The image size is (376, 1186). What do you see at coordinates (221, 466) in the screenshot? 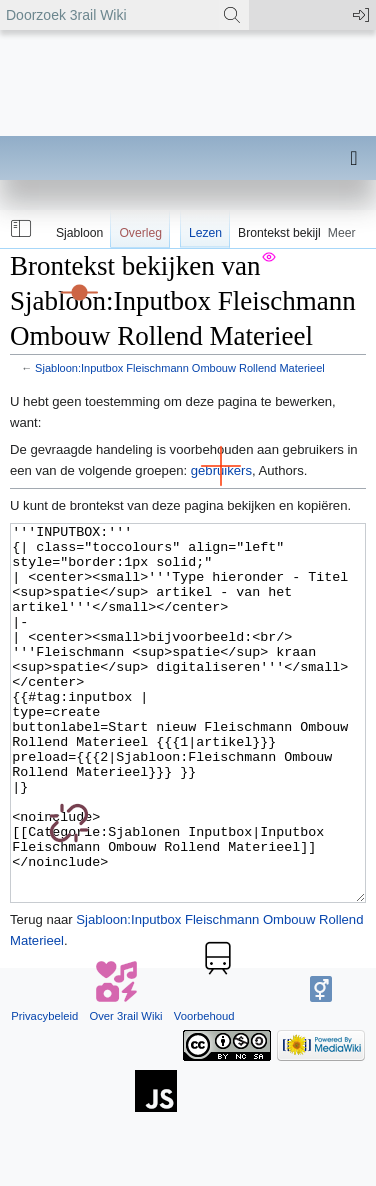
I see `add a new item` at bounding box center [221, 466].